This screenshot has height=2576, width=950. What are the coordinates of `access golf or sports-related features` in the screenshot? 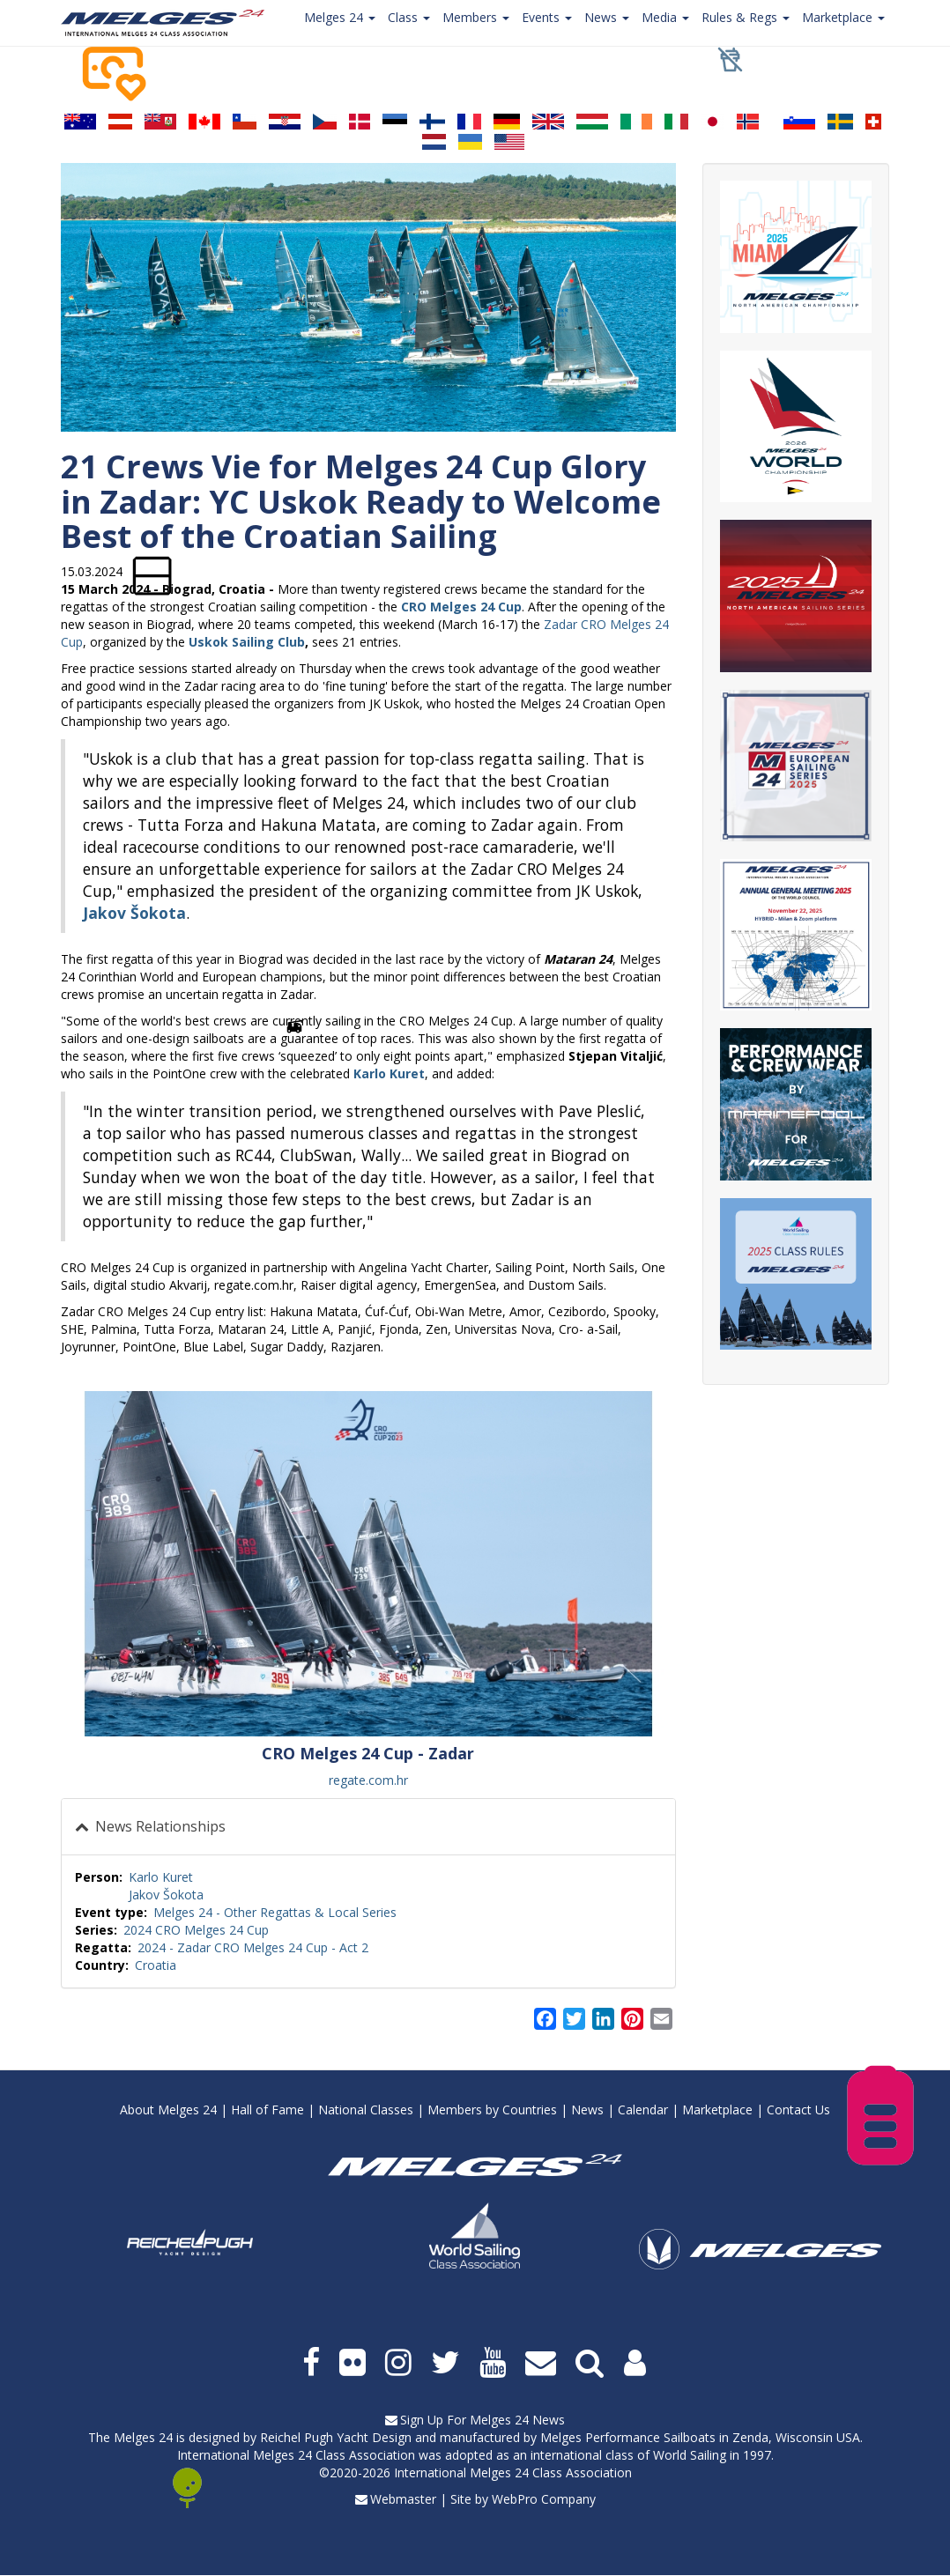 It's located at (187, 2487).